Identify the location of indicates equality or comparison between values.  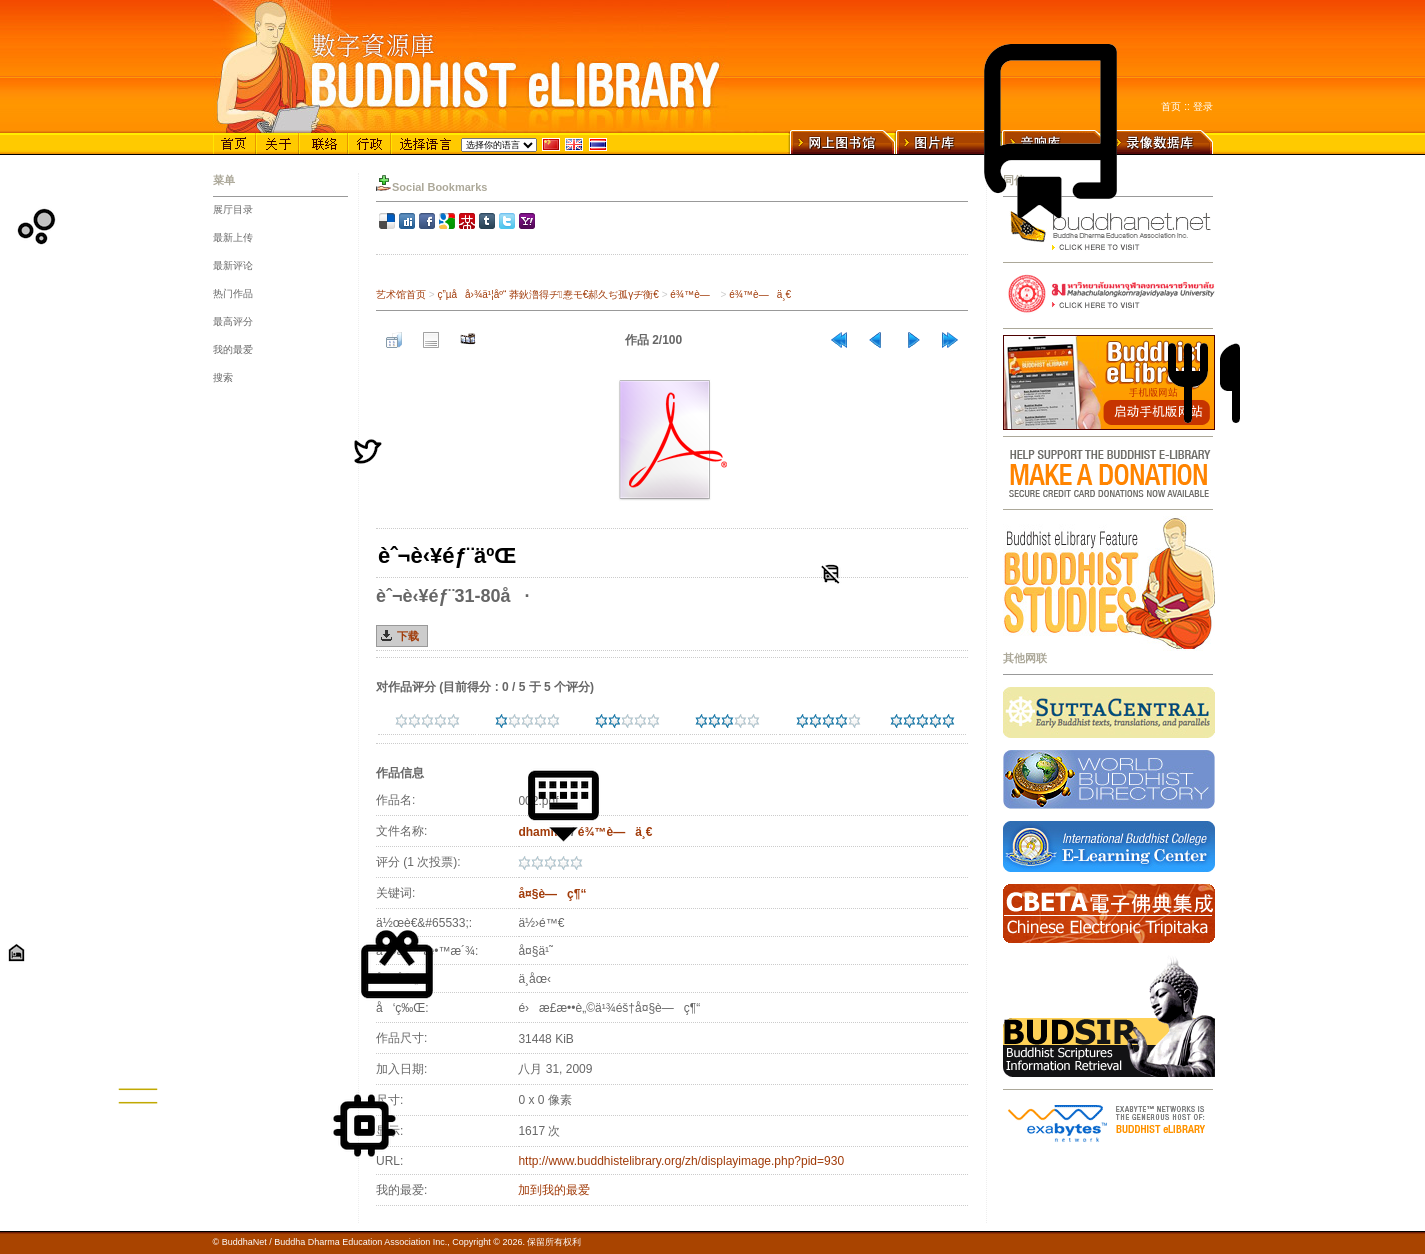
(138, 1096).